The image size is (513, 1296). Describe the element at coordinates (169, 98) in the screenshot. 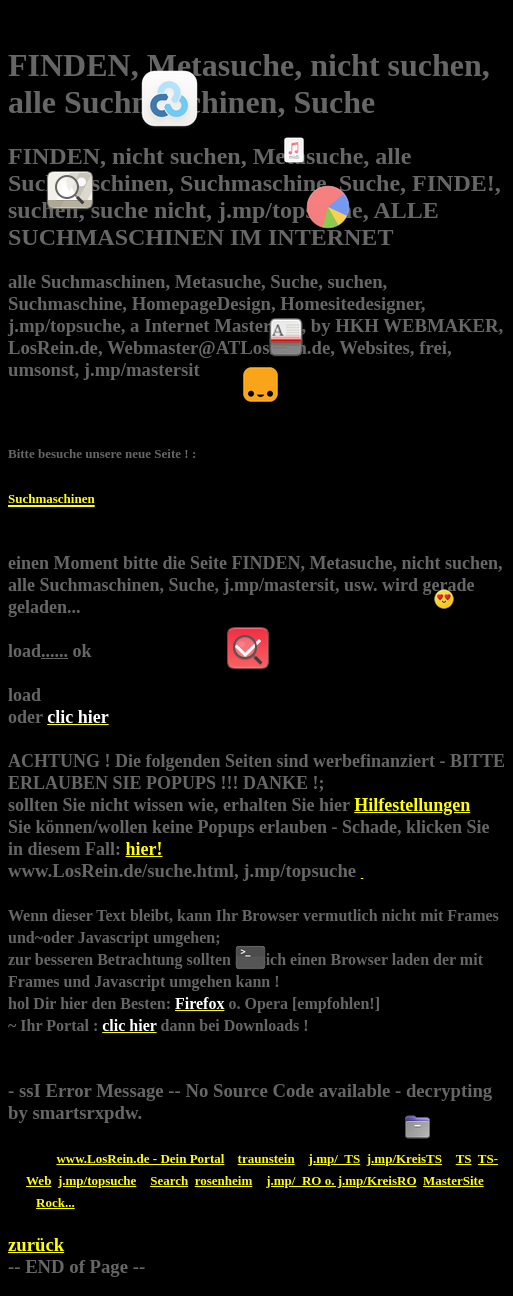

I see `open rclone browser for cloud storage management` at that location.